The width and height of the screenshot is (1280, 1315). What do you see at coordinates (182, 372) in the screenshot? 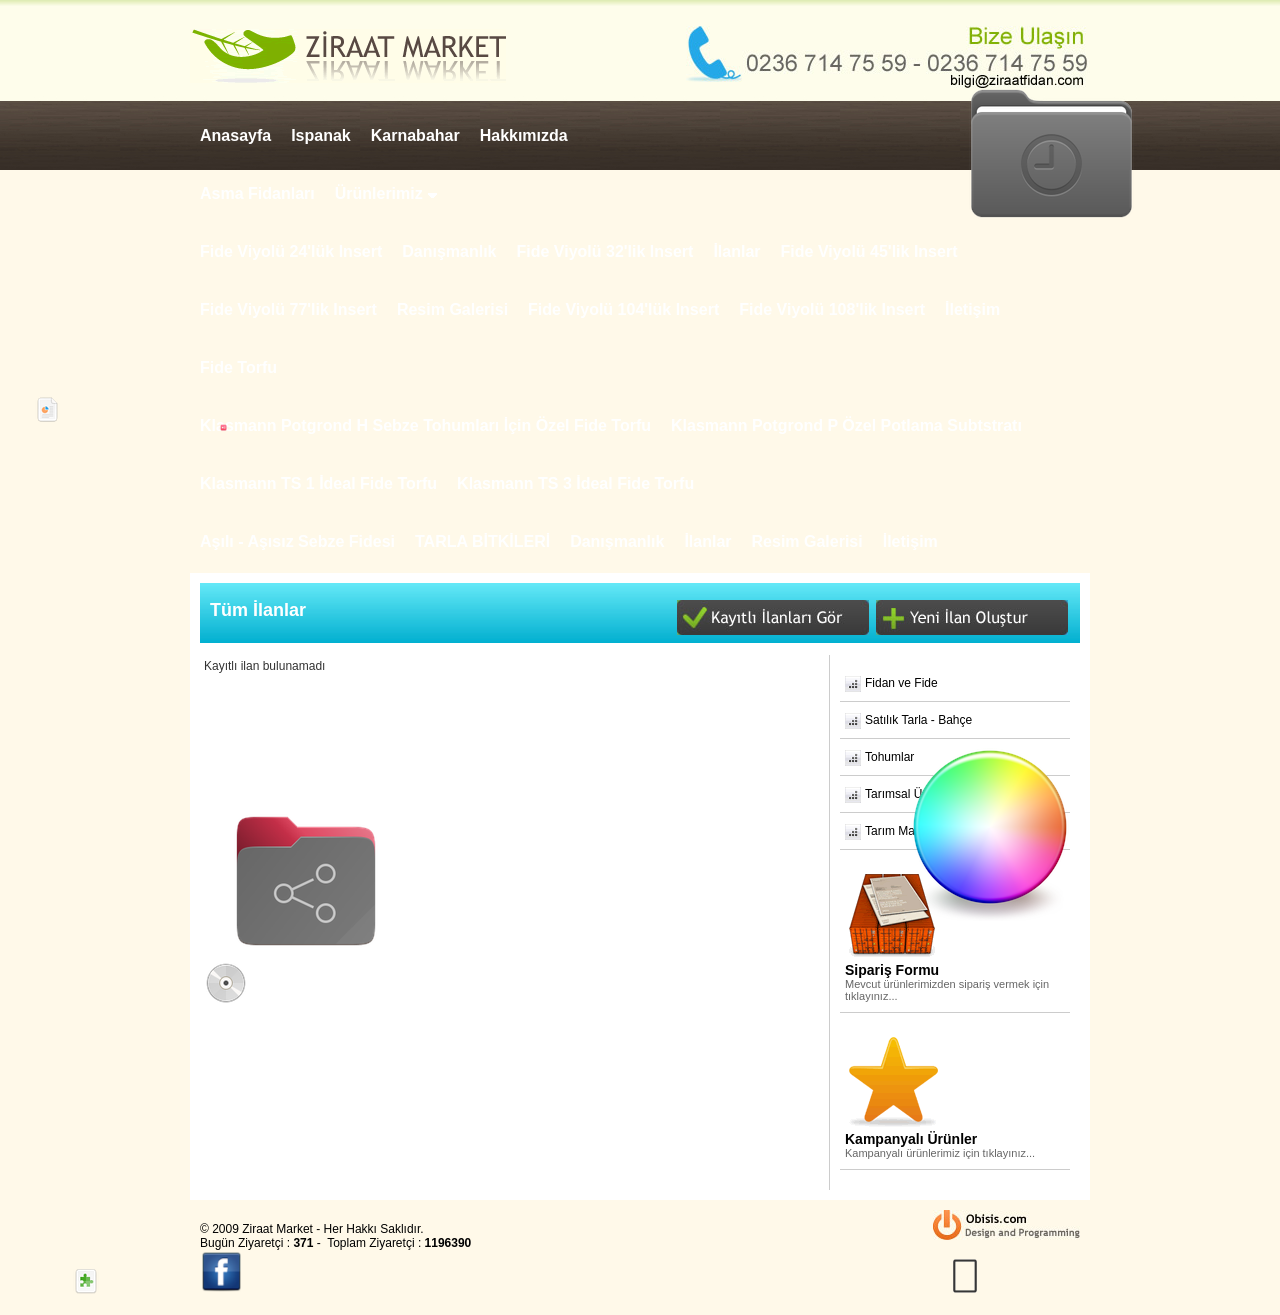
I see `open sound and audio preferences` at bounding box center [182, 372].